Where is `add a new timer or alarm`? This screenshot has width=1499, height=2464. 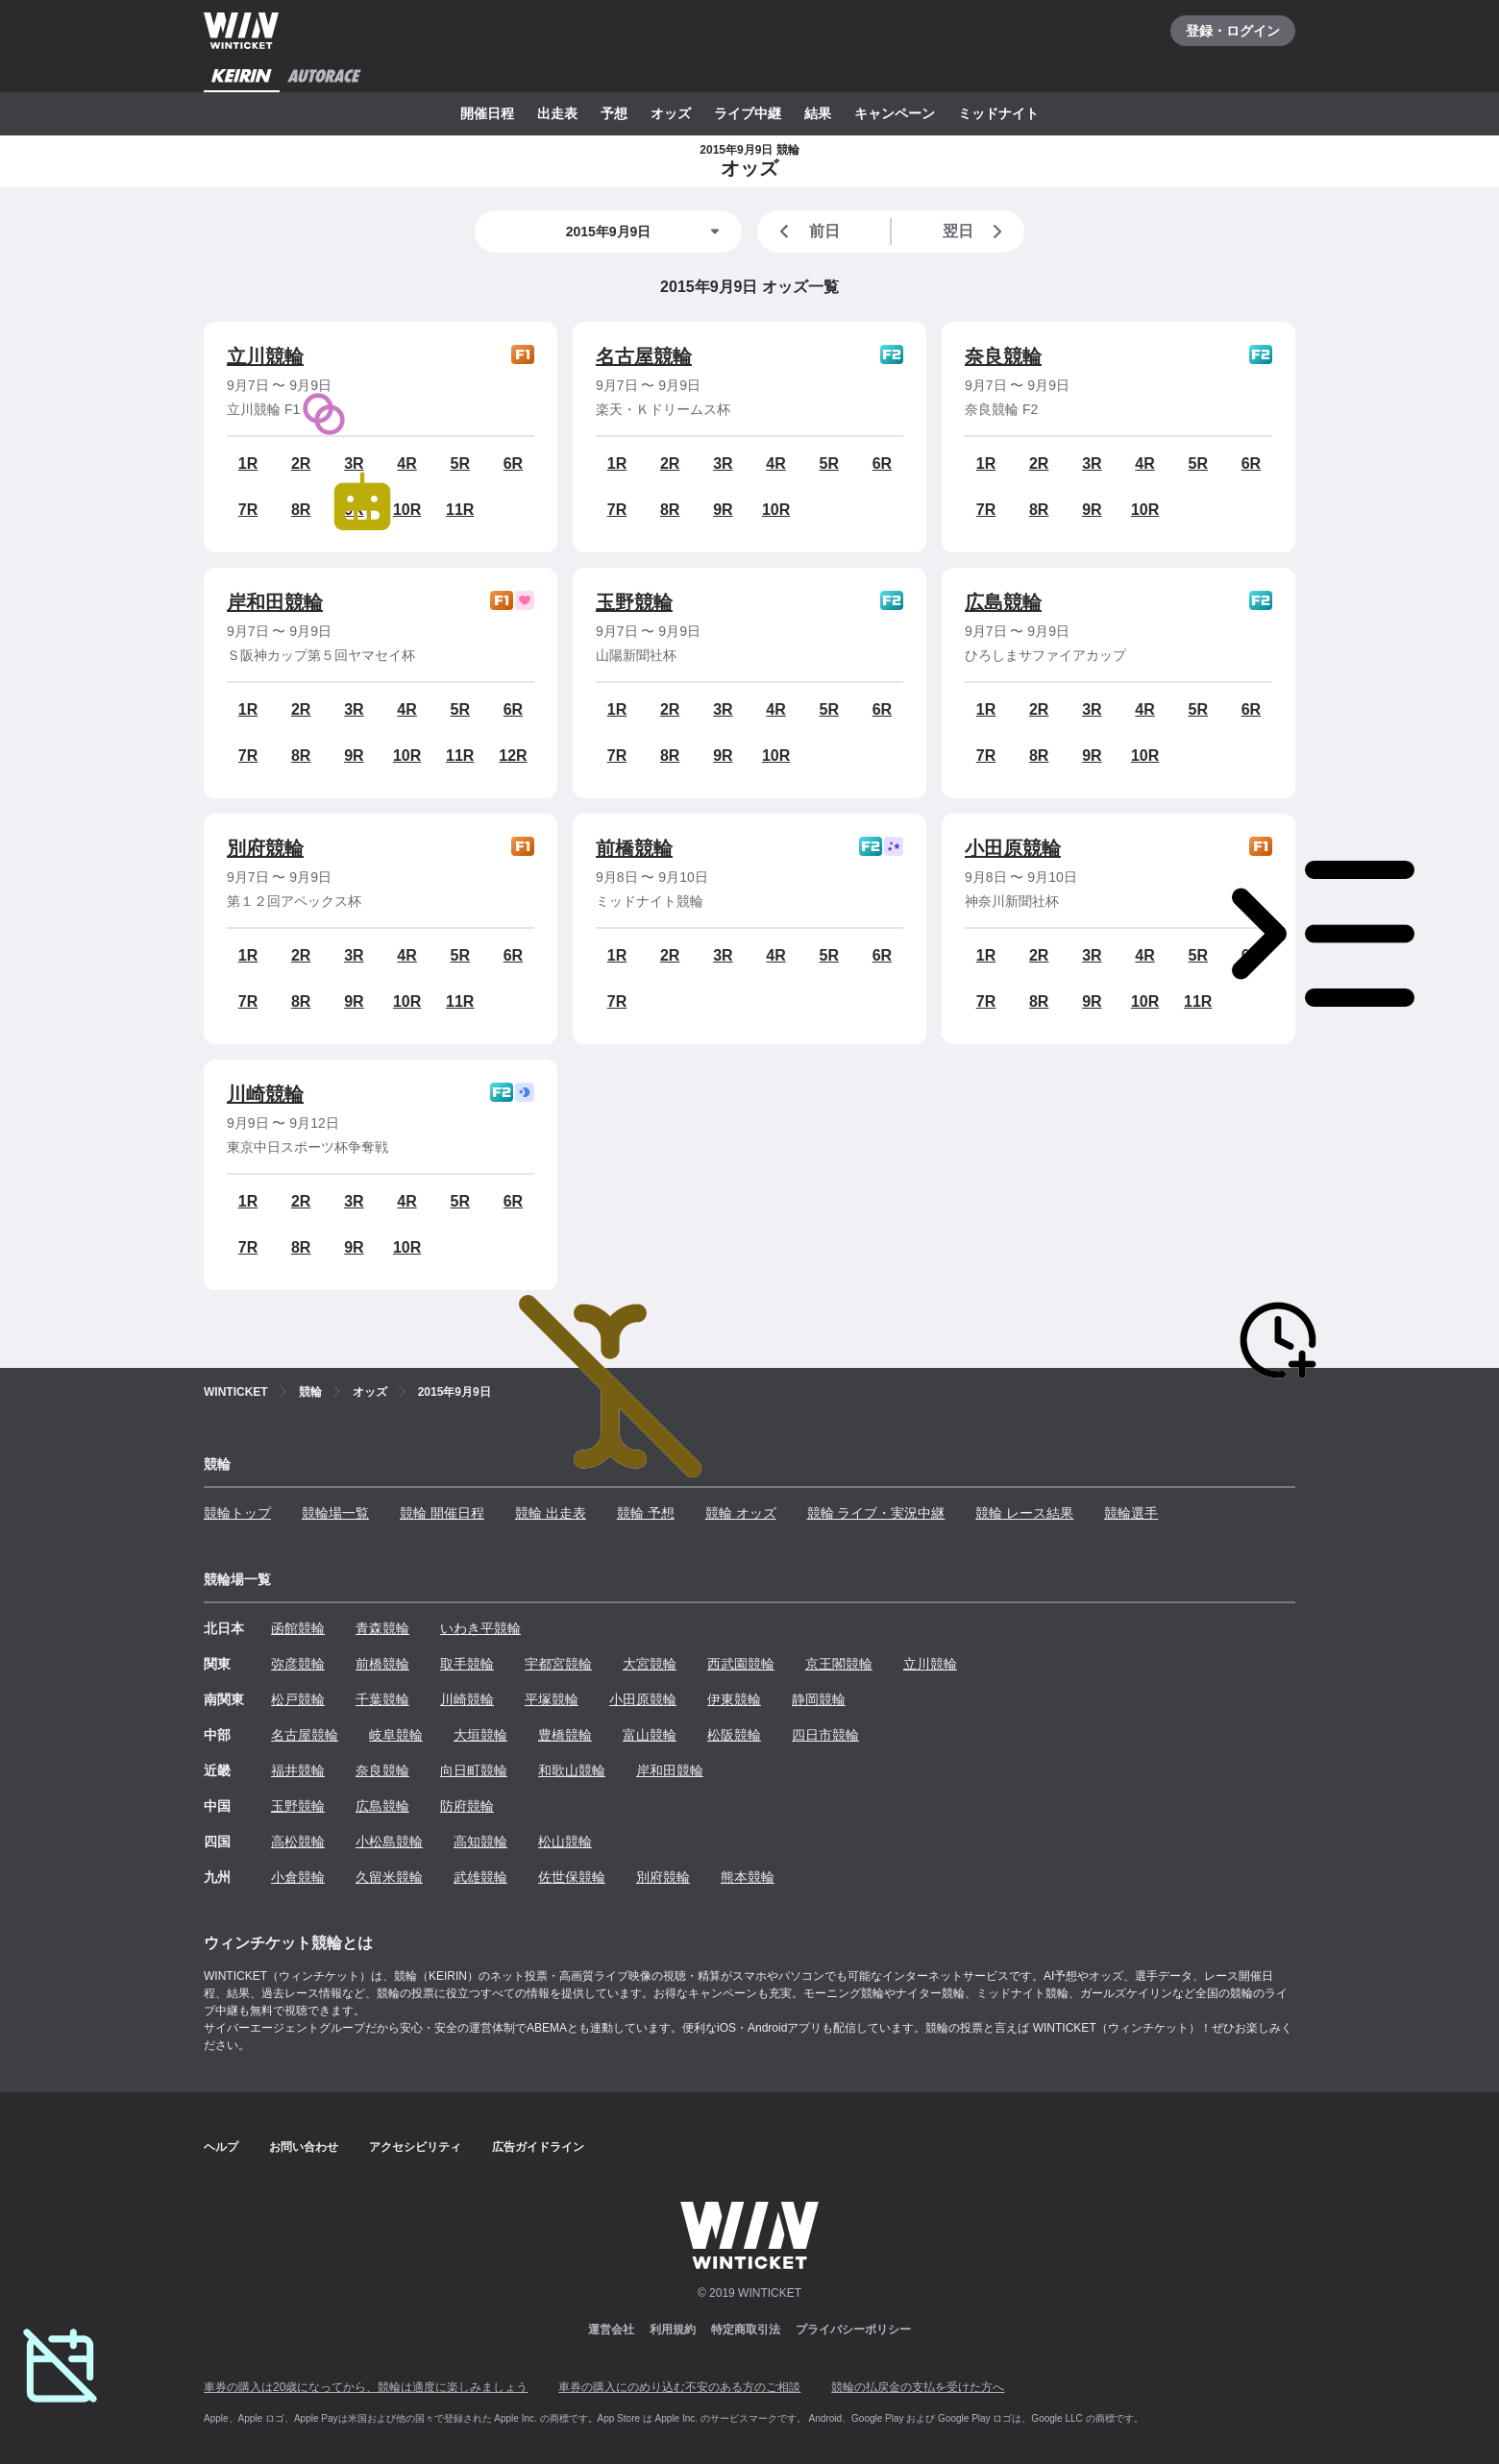
add a new timer or alarm is located at coordinates (1278, 1340).